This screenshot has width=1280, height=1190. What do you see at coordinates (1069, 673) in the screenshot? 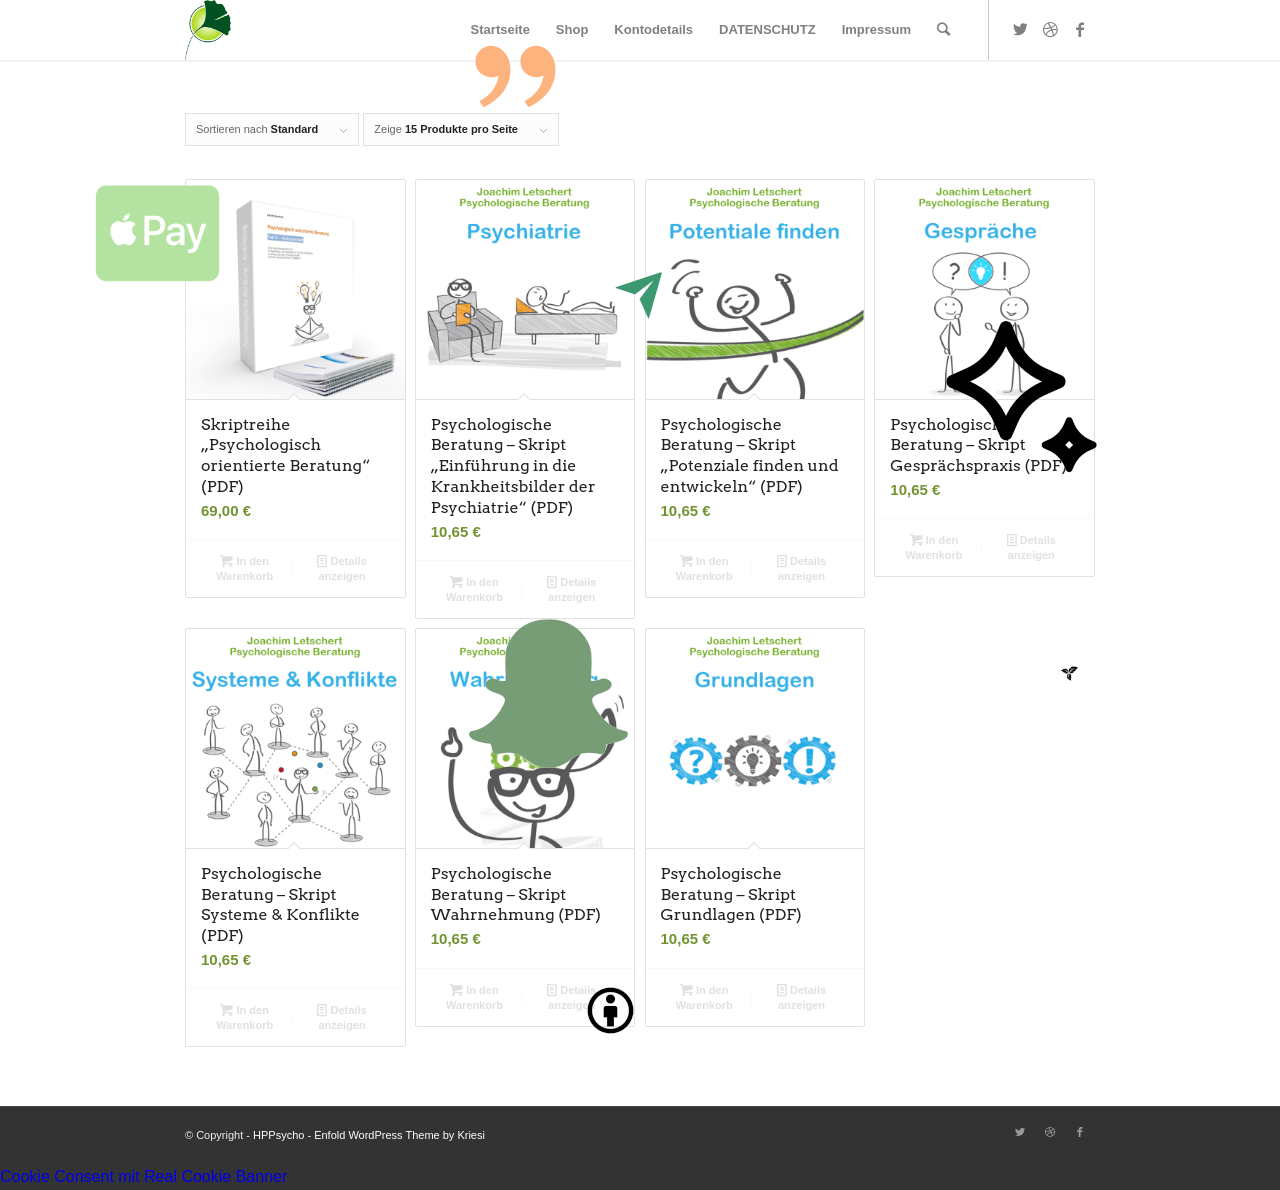
I see `open trilium notes application` at bounding box center [1069, 673].